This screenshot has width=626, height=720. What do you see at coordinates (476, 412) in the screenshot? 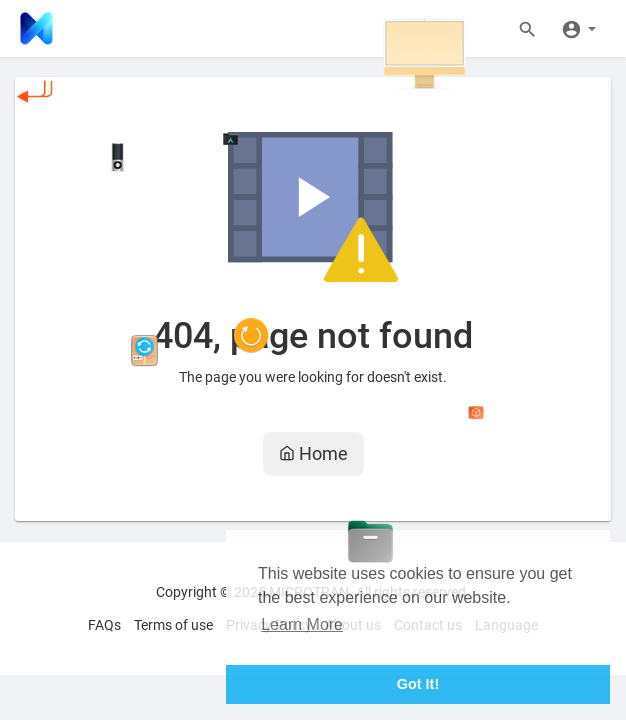
I see `open a 3D model file in OBJ format` at bounding box center [476, 412].